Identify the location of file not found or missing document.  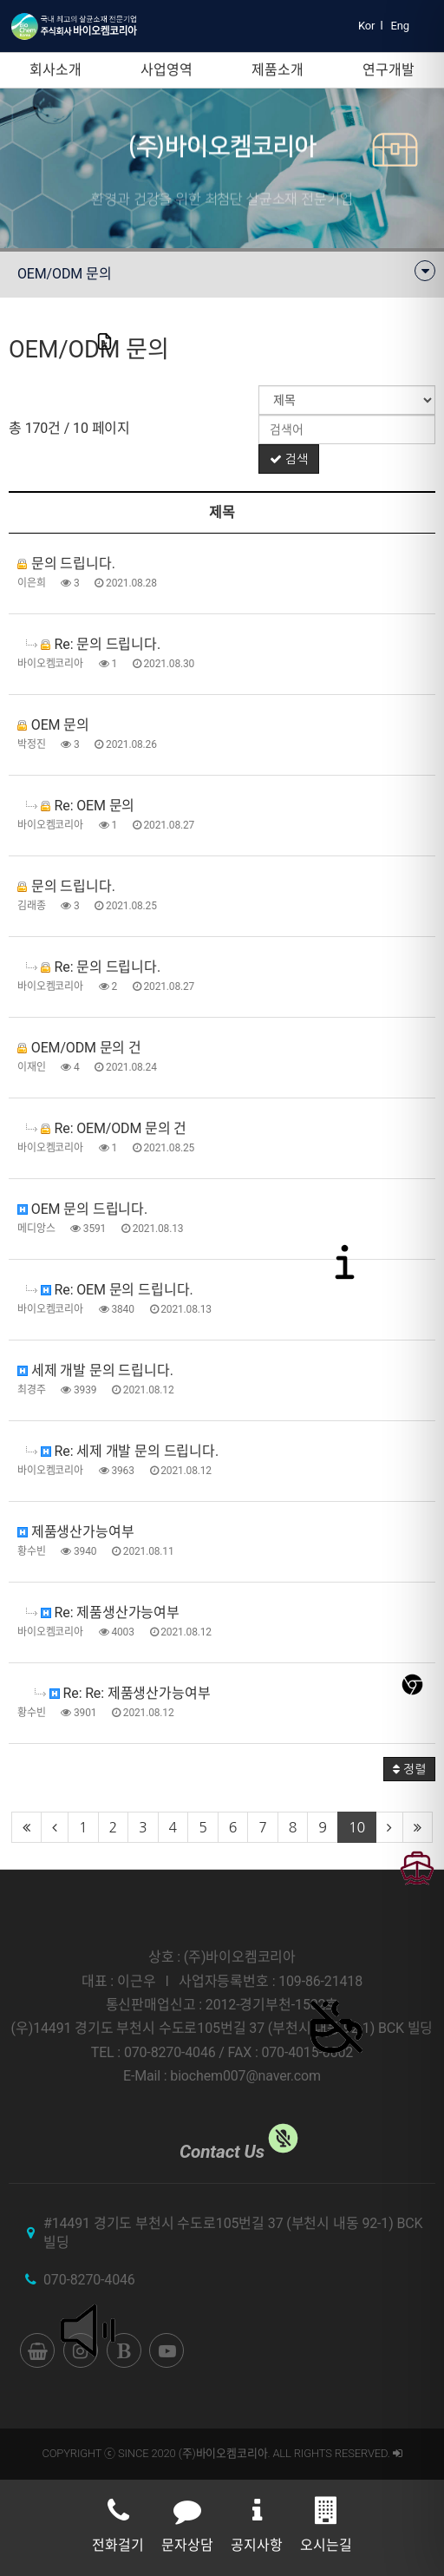
(104, 341).